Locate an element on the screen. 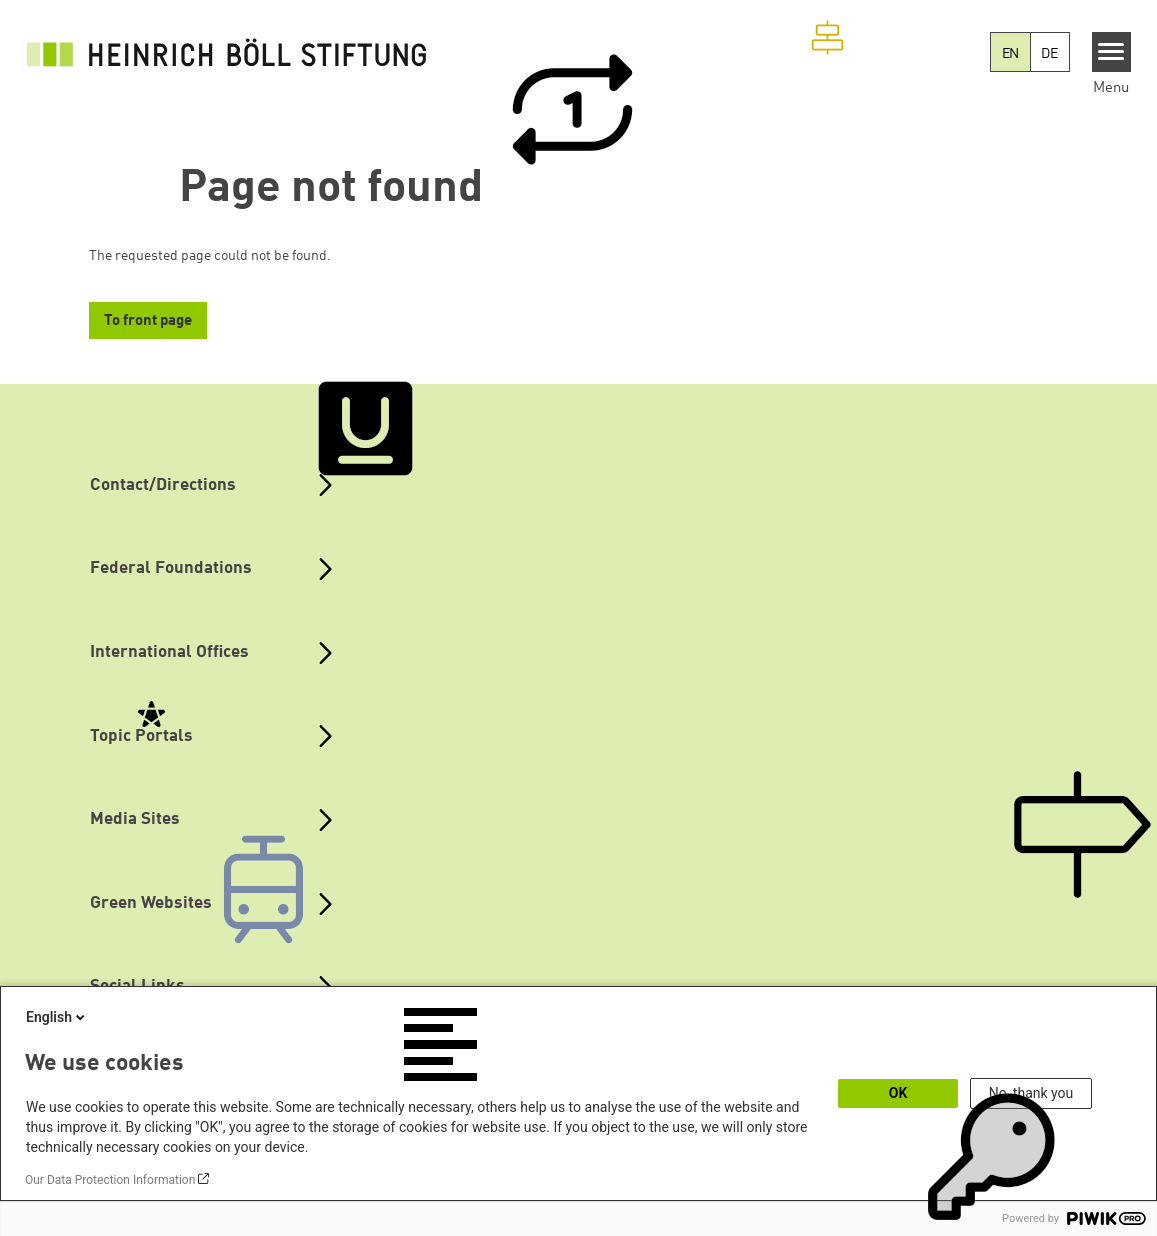 This screenshot has width=1157, height=1236. apply underline formatting to selected text is located at coordinates (365, 428).